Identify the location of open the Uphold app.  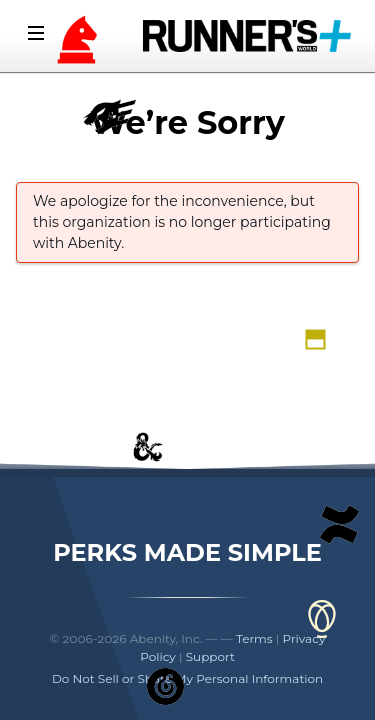
(322, 619).